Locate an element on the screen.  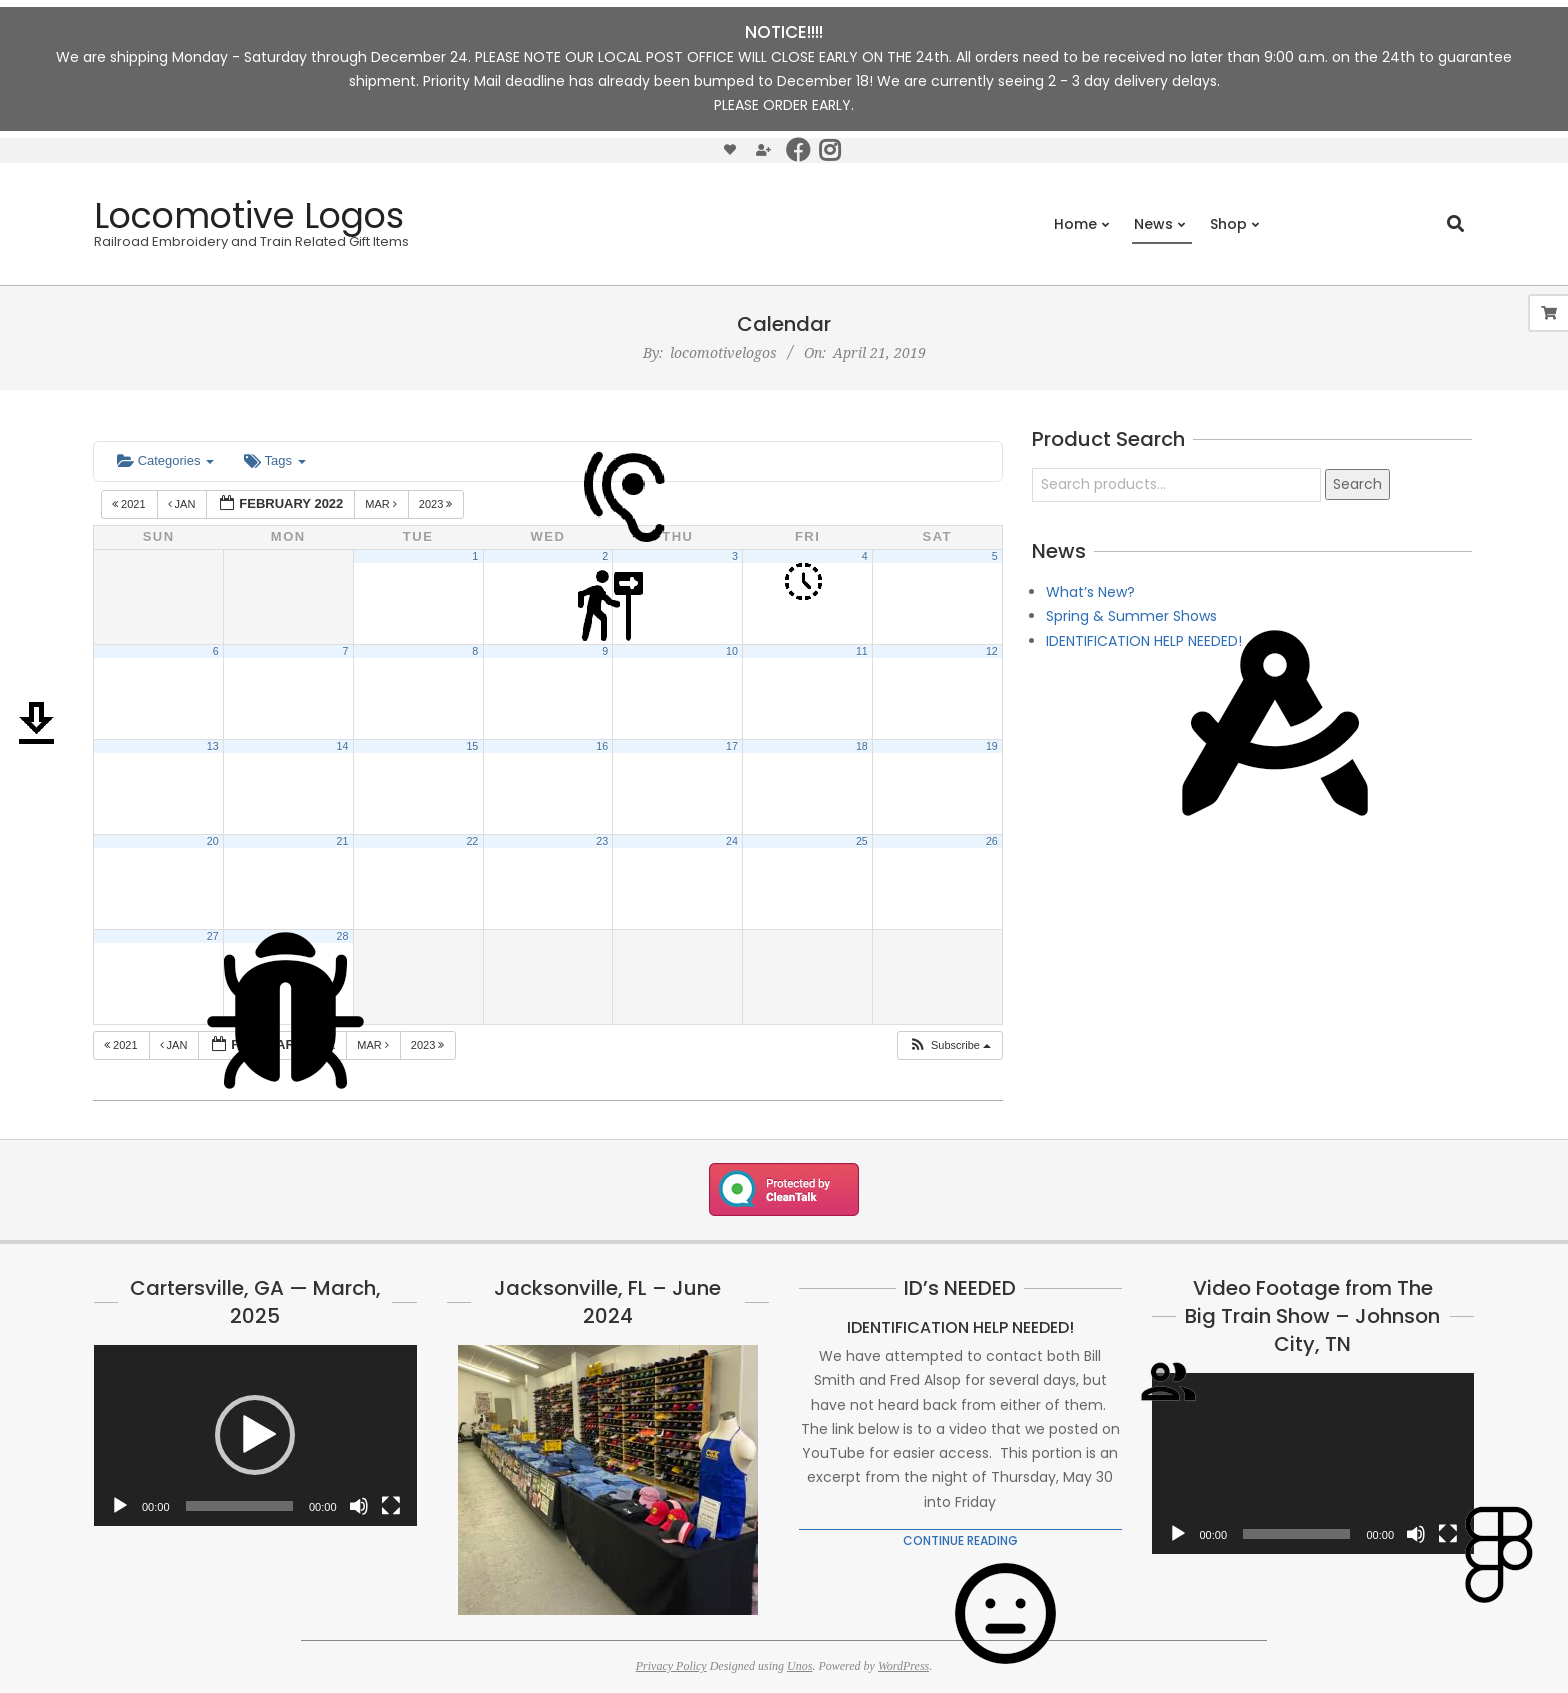
report a bug or issue is located at coordinates (285, 1010).